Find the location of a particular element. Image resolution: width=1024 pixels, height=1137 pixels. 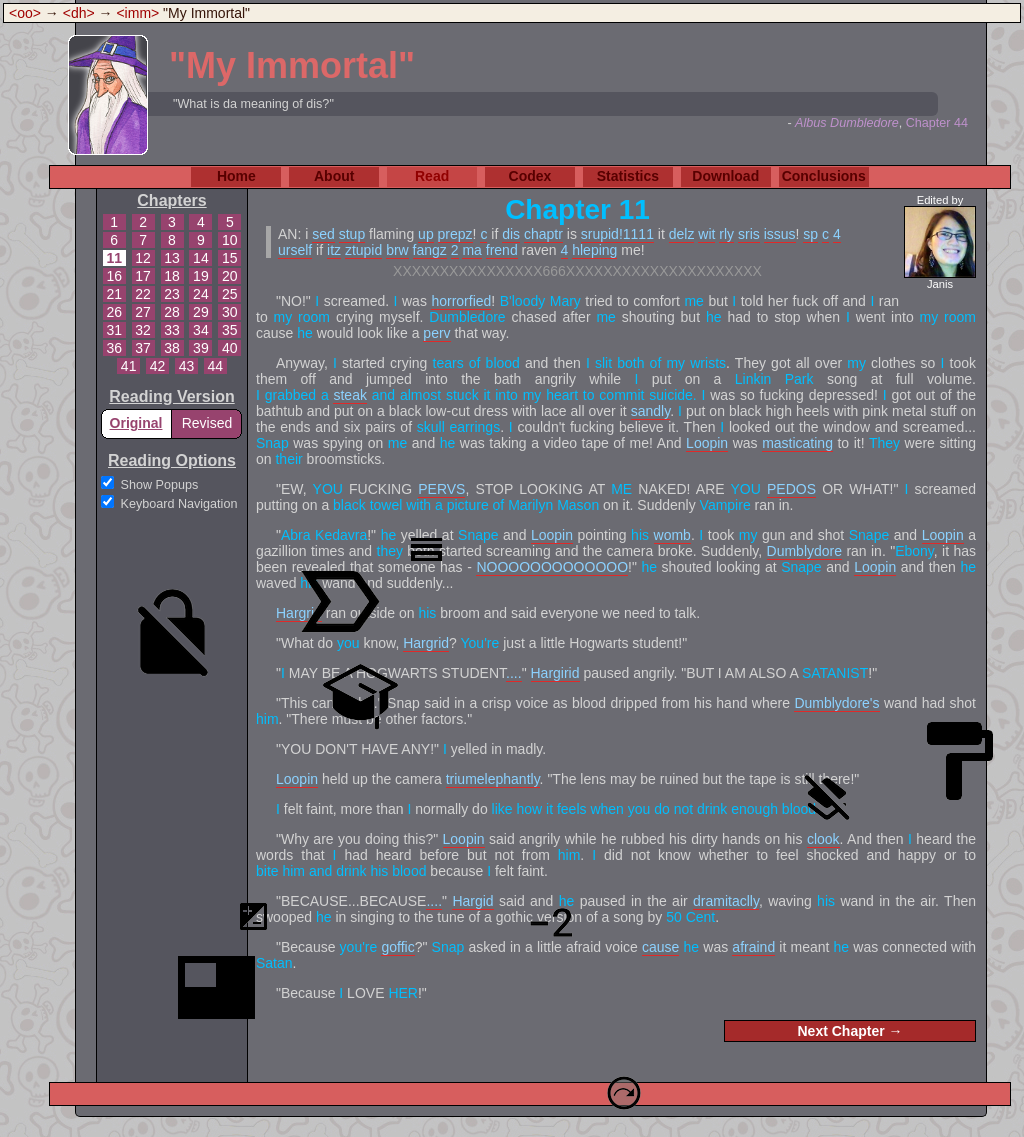

decrease exposure by 2 stops in photo editing is located at coordinates (552, 923).